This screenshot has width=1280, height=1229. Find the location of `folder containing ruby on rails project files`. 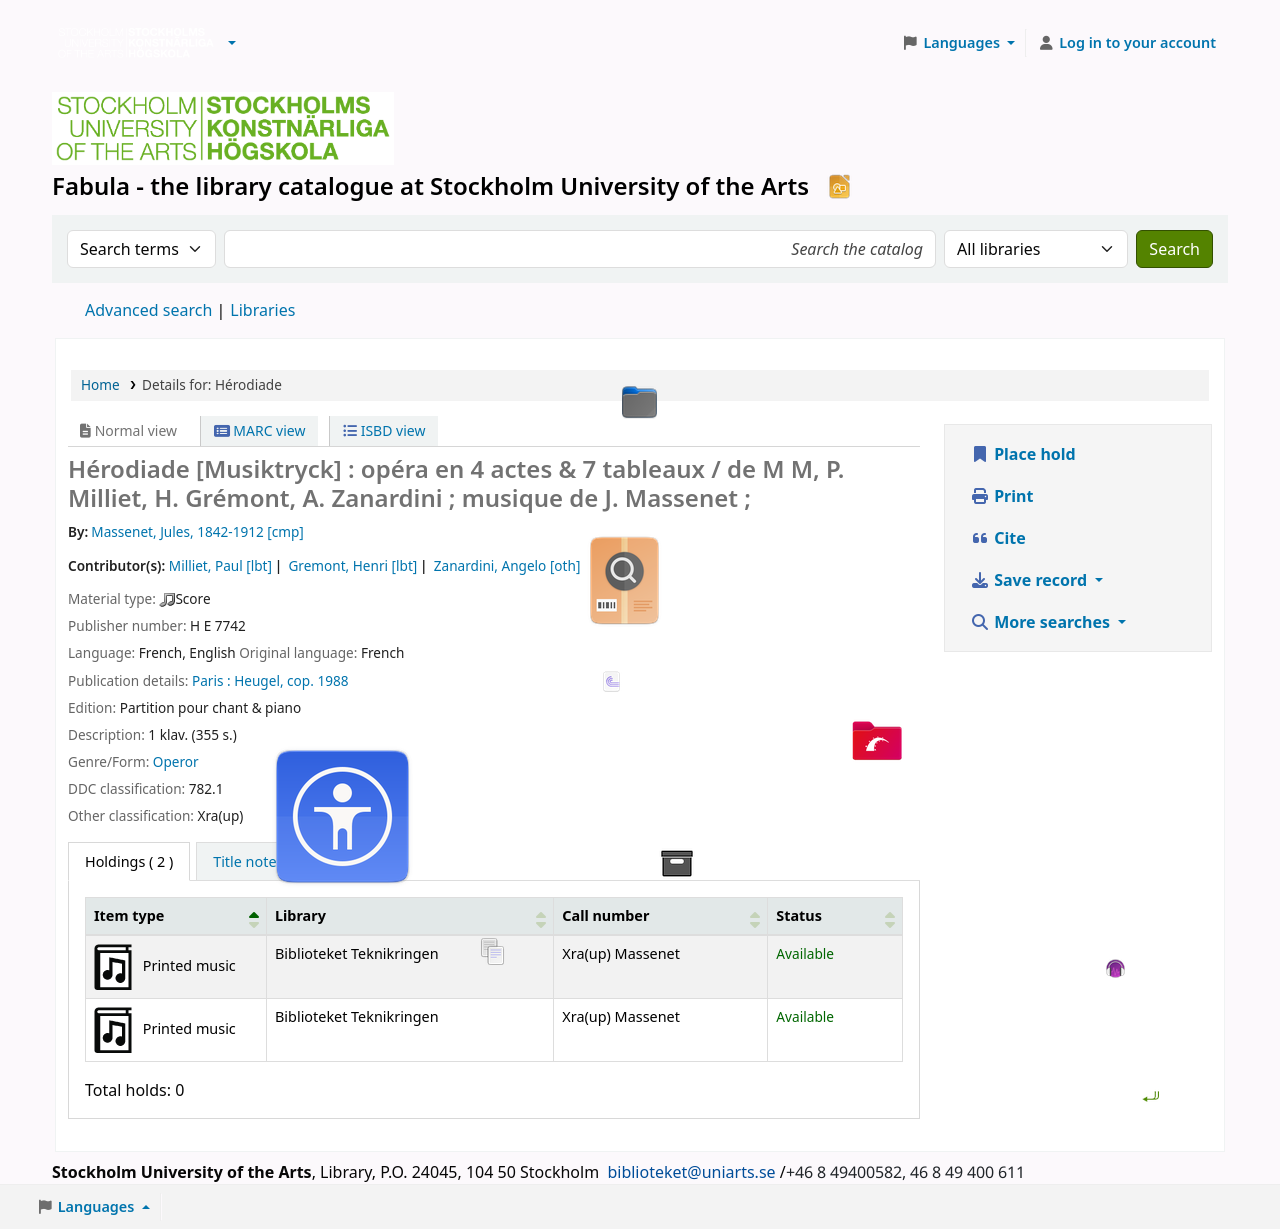

folder containing ruby on rails project files is located at coordinates (877, 742).